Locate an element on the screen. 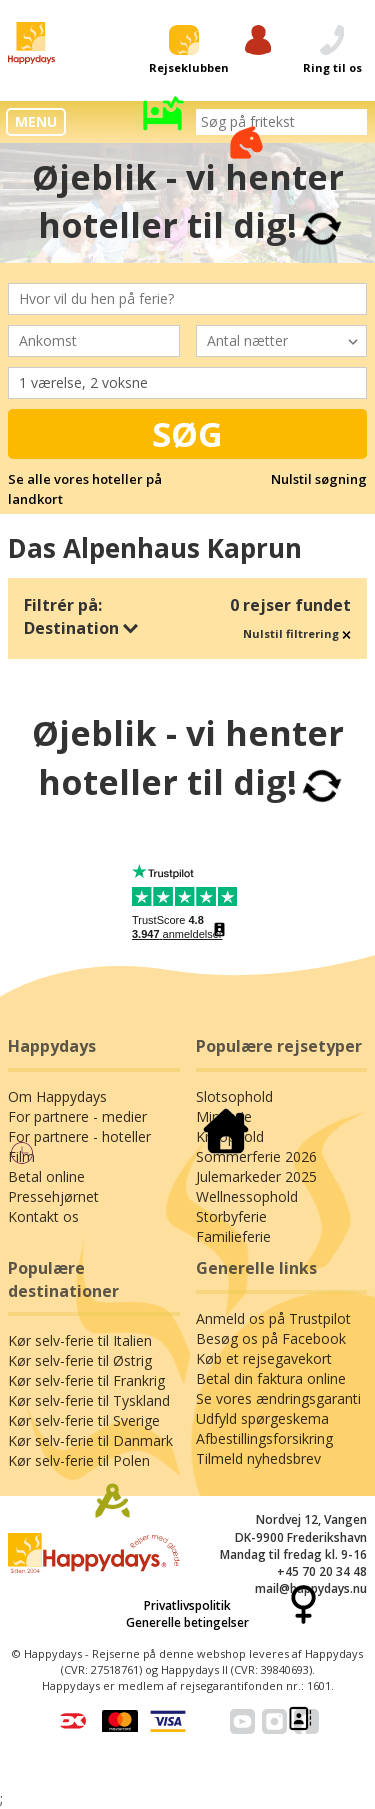  go to home screen is located at coordinates (226, 1131).